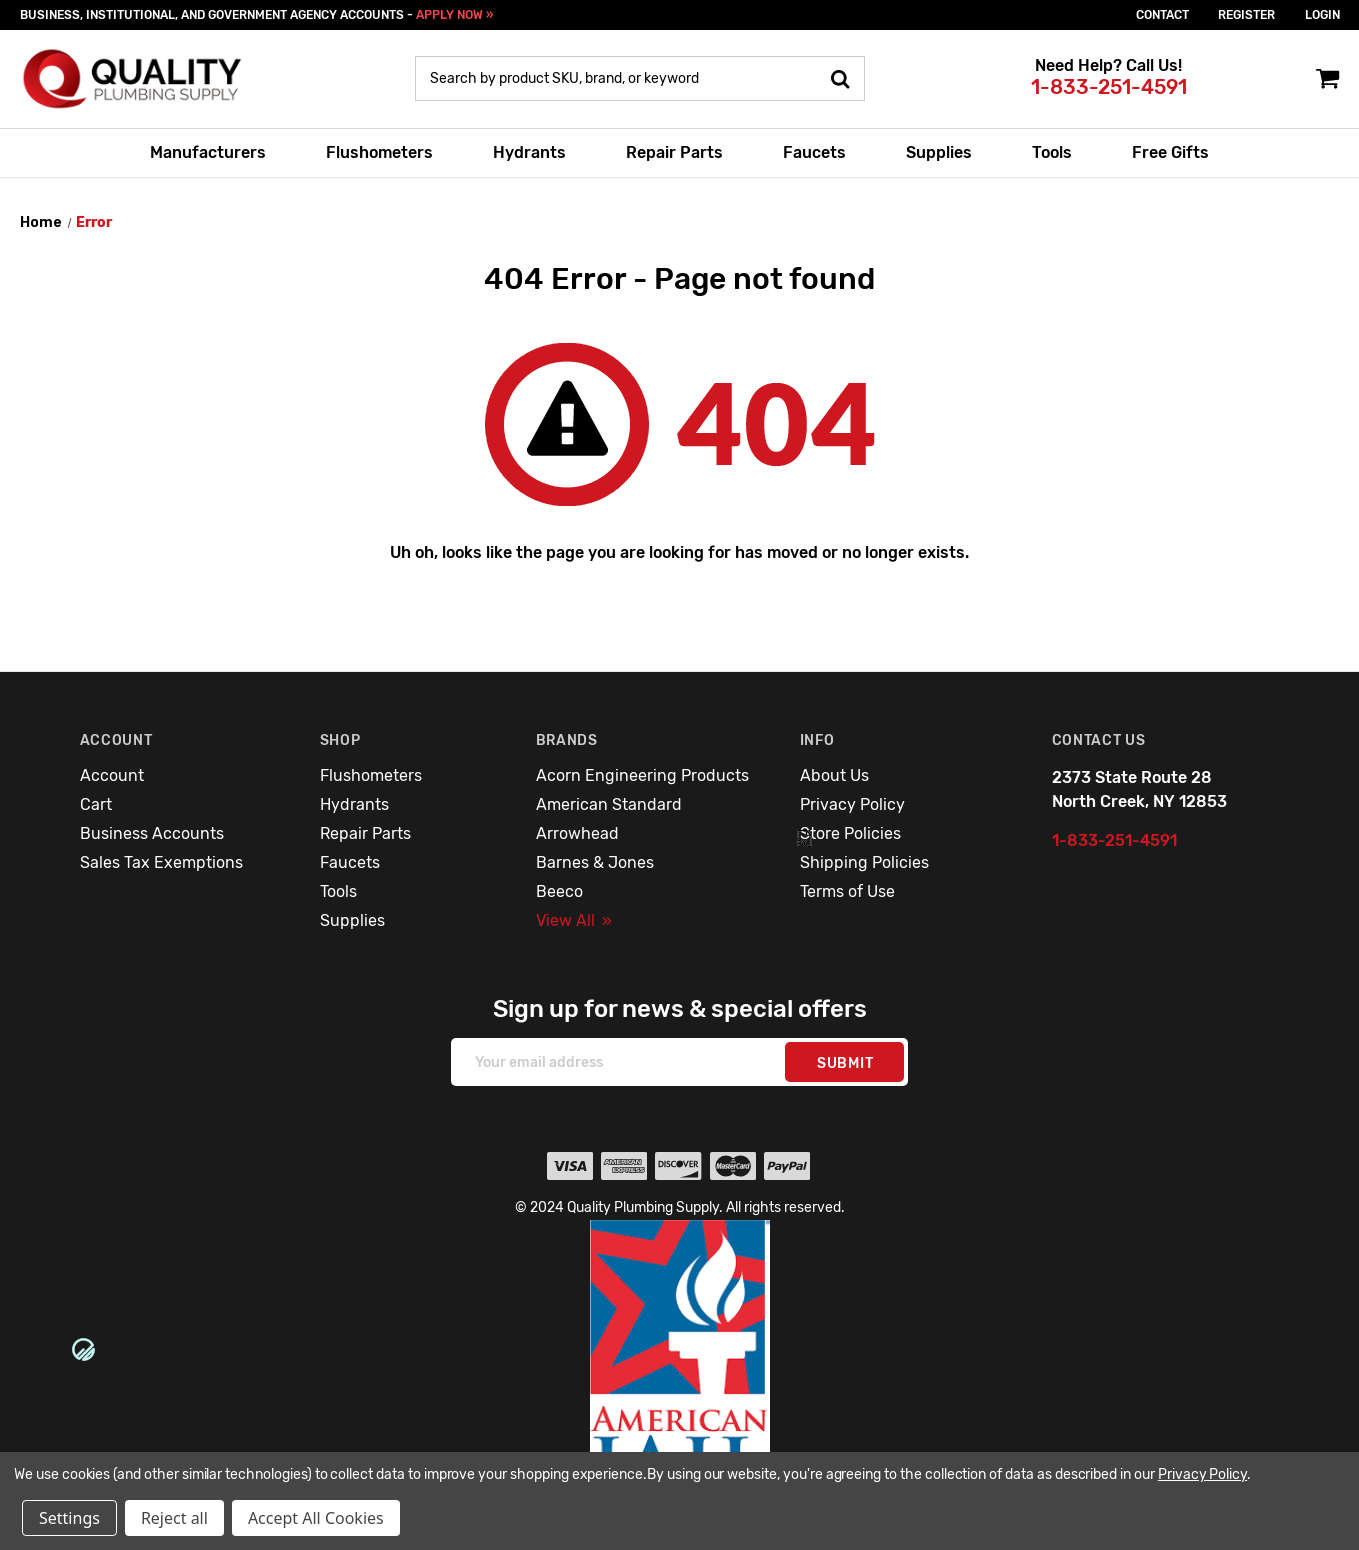 The height and width of the screenshot is (1550, 1359). Describe the element at coordinates (83, 1349) in the screenshot. I see `planetscale database platform logo` at that location.